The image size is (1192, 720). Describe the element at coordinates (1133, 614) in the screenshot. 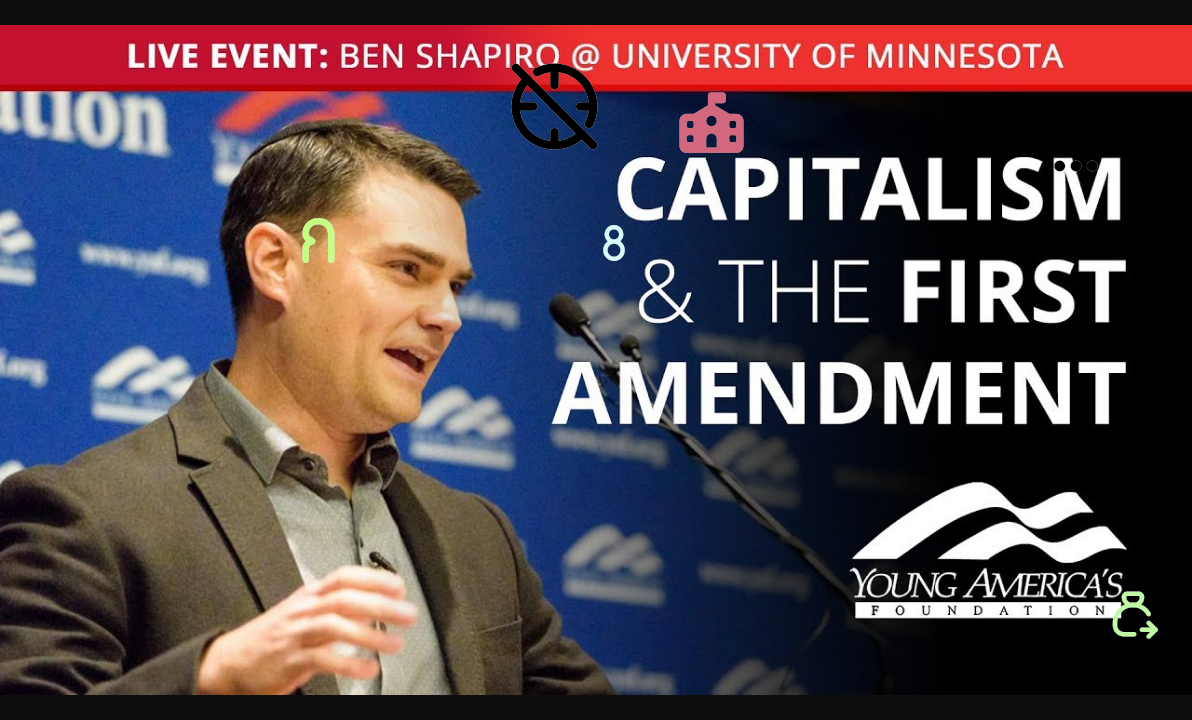

I see `transfer funds to another account` at that location.